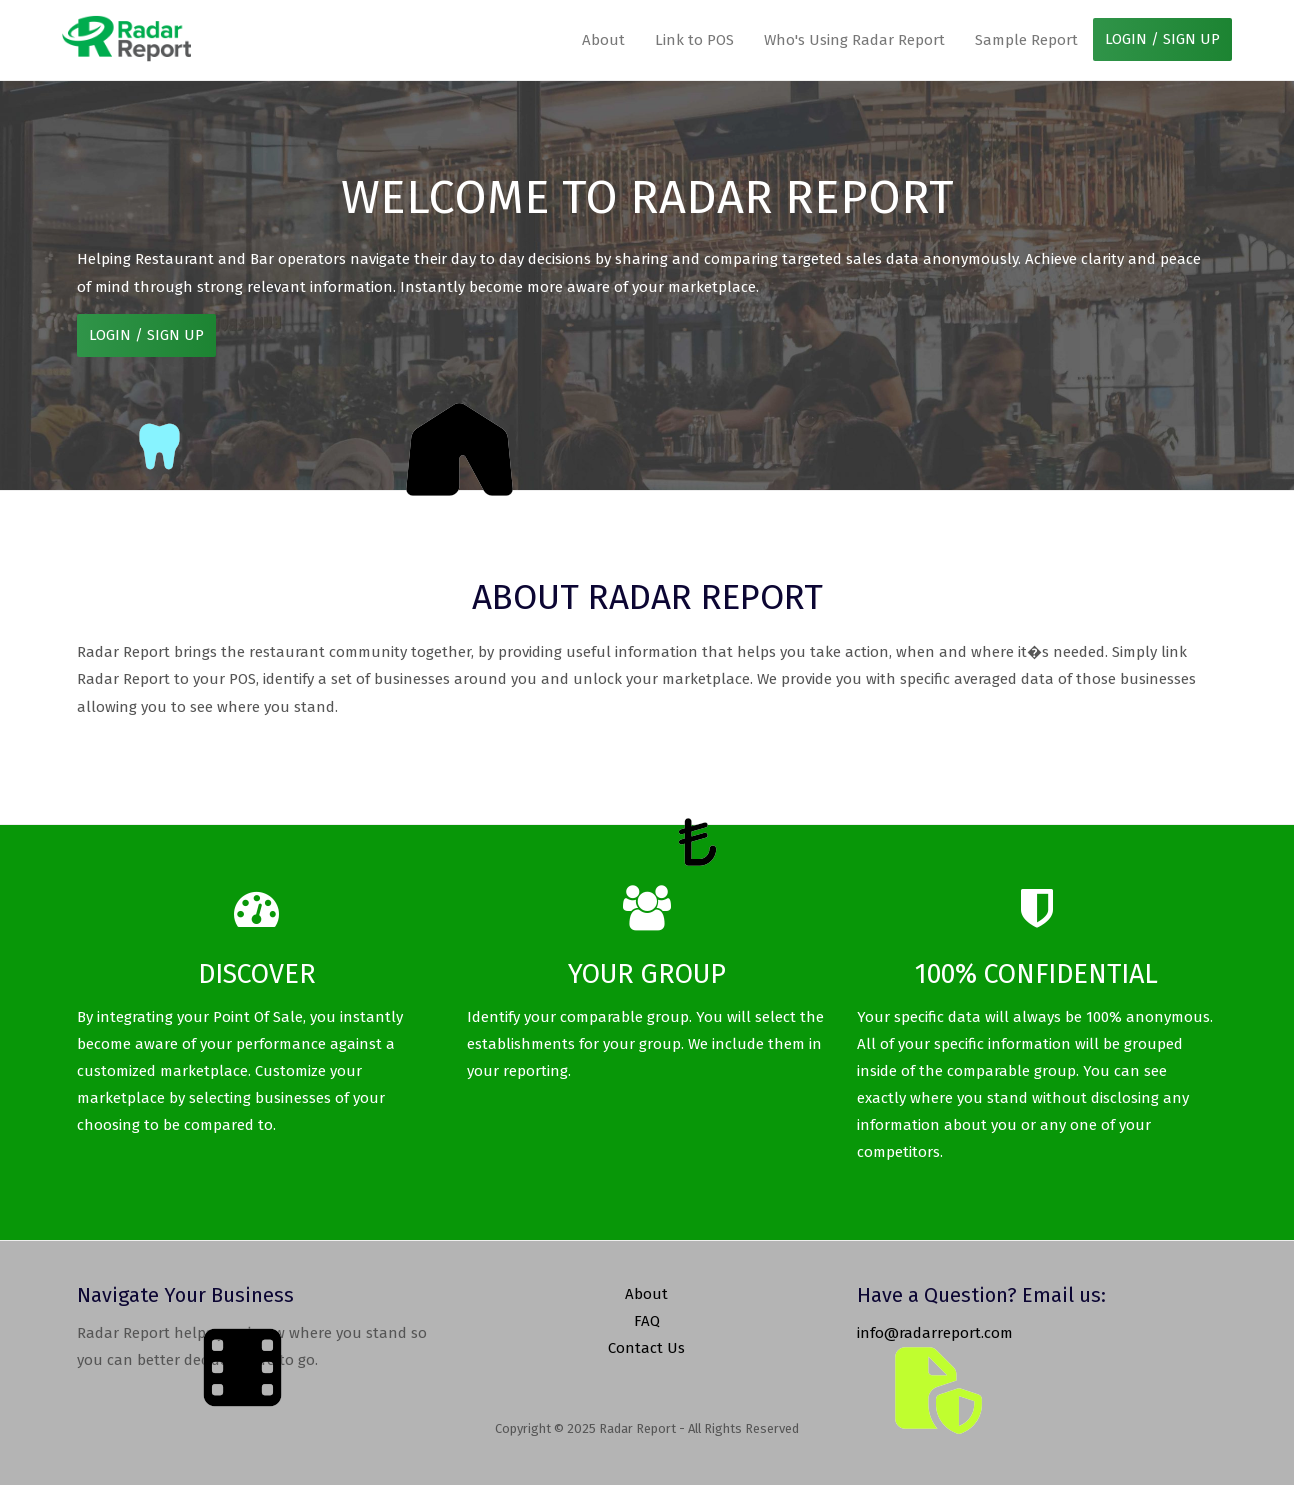 This screenshot has width=1294, height=1485. I want to click on indicates price or payment in Turkish lira, so click(695, 842).